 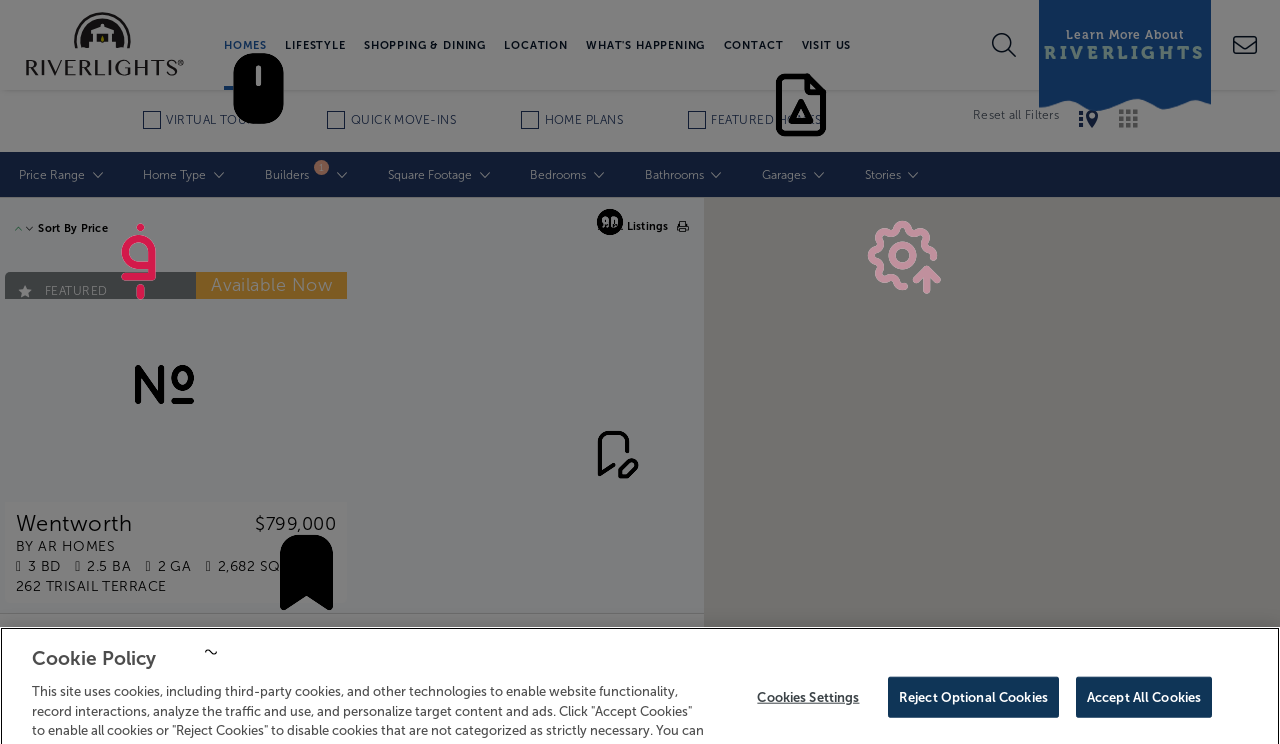 What do you see at coordinates (140, 261) in the screenshot?
I see `indicates Afghan afghani currency` at bounding box center [140, 261].